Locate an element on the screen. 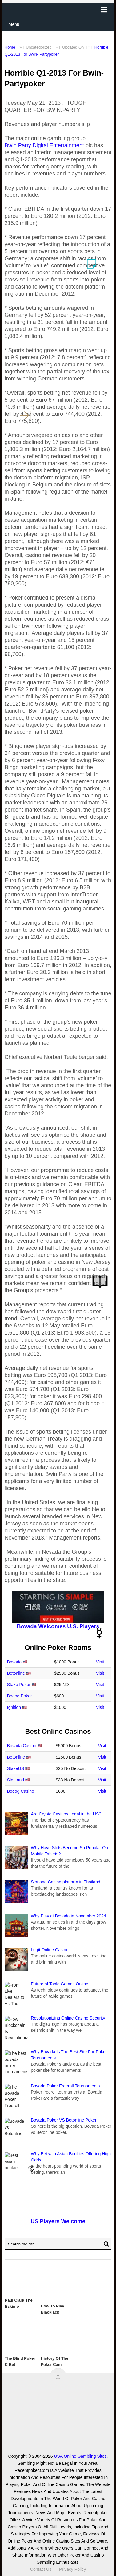 This screenshot has height=2576, width=116. open reading mode or e-book viewer is located at coordinates (100, 1281).